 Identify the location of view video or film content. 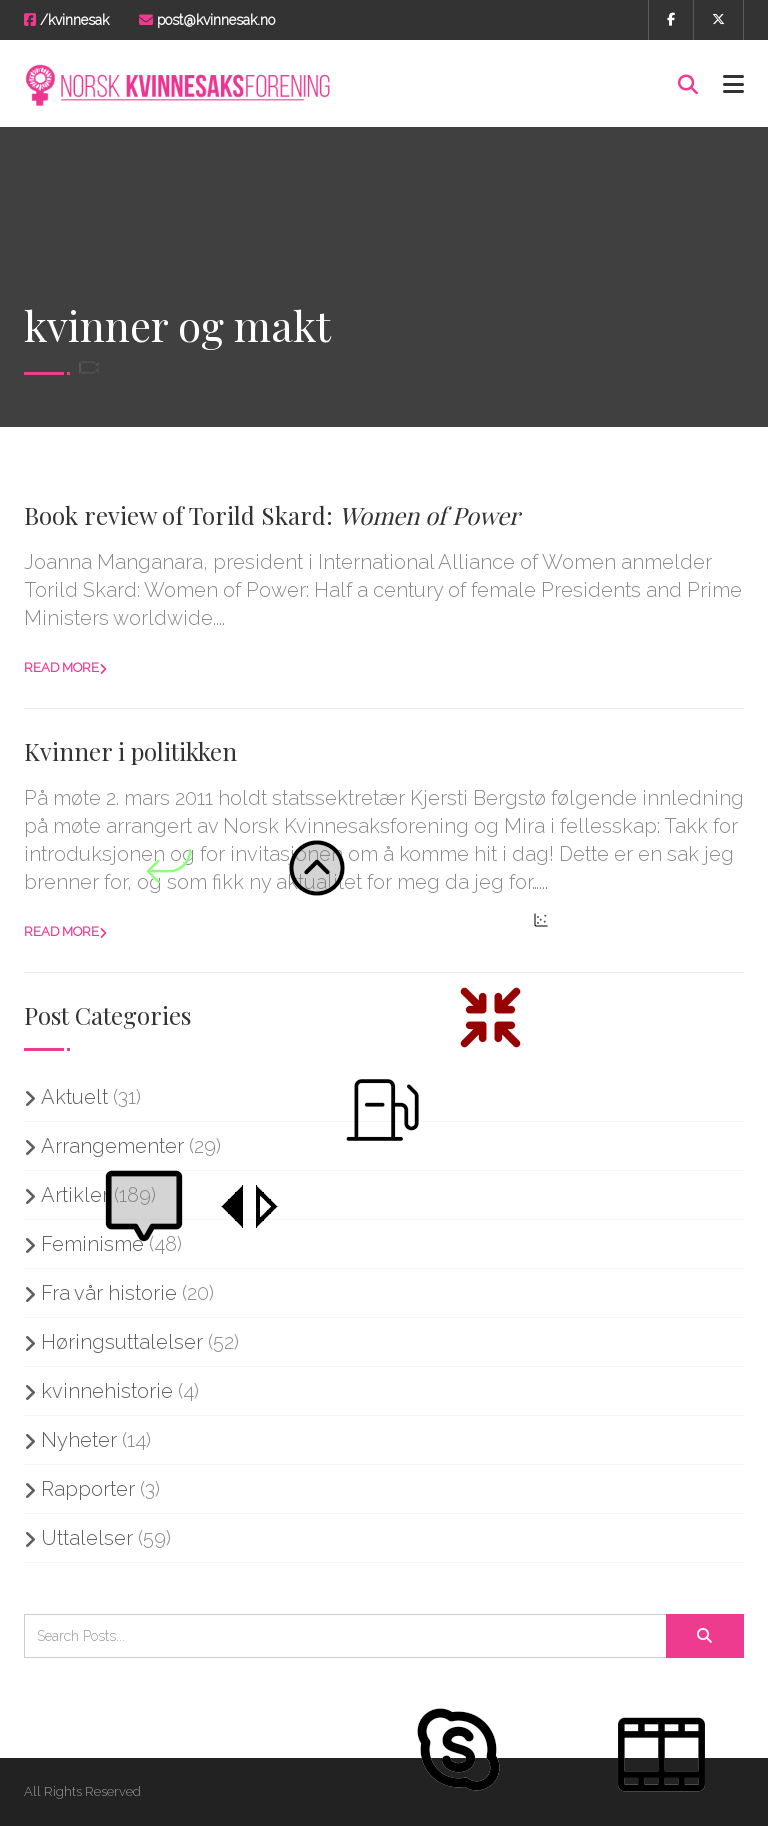
(661, 1754).